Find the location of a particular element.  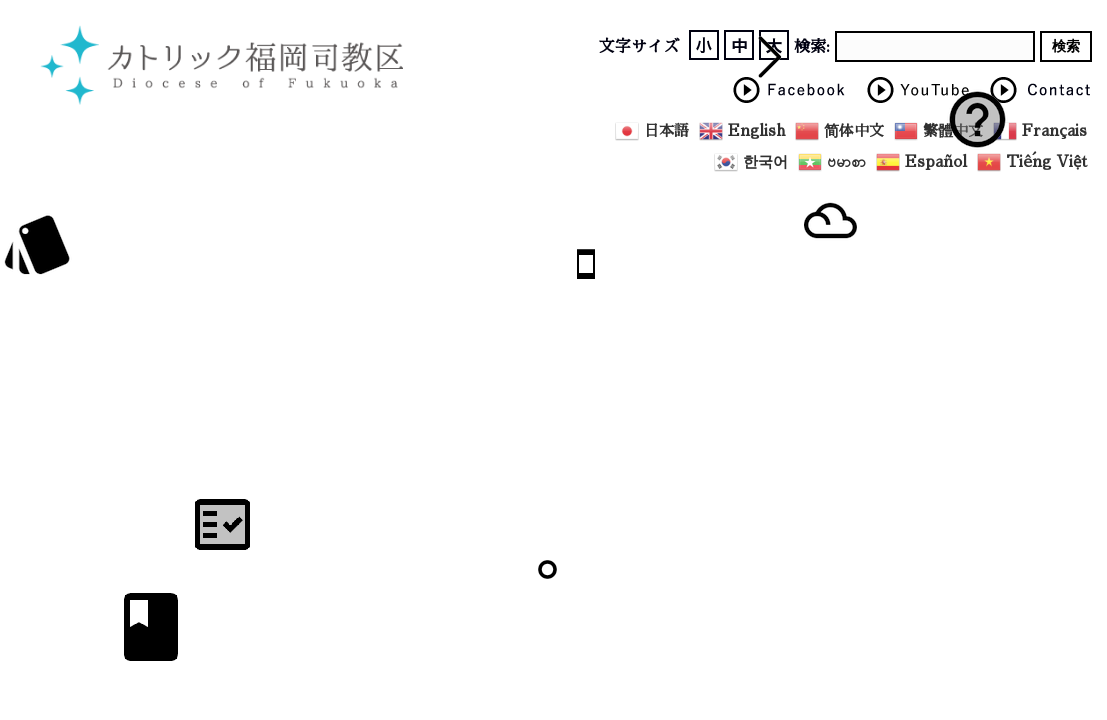

verify or review checklist items is located at coordinates (222, 524).